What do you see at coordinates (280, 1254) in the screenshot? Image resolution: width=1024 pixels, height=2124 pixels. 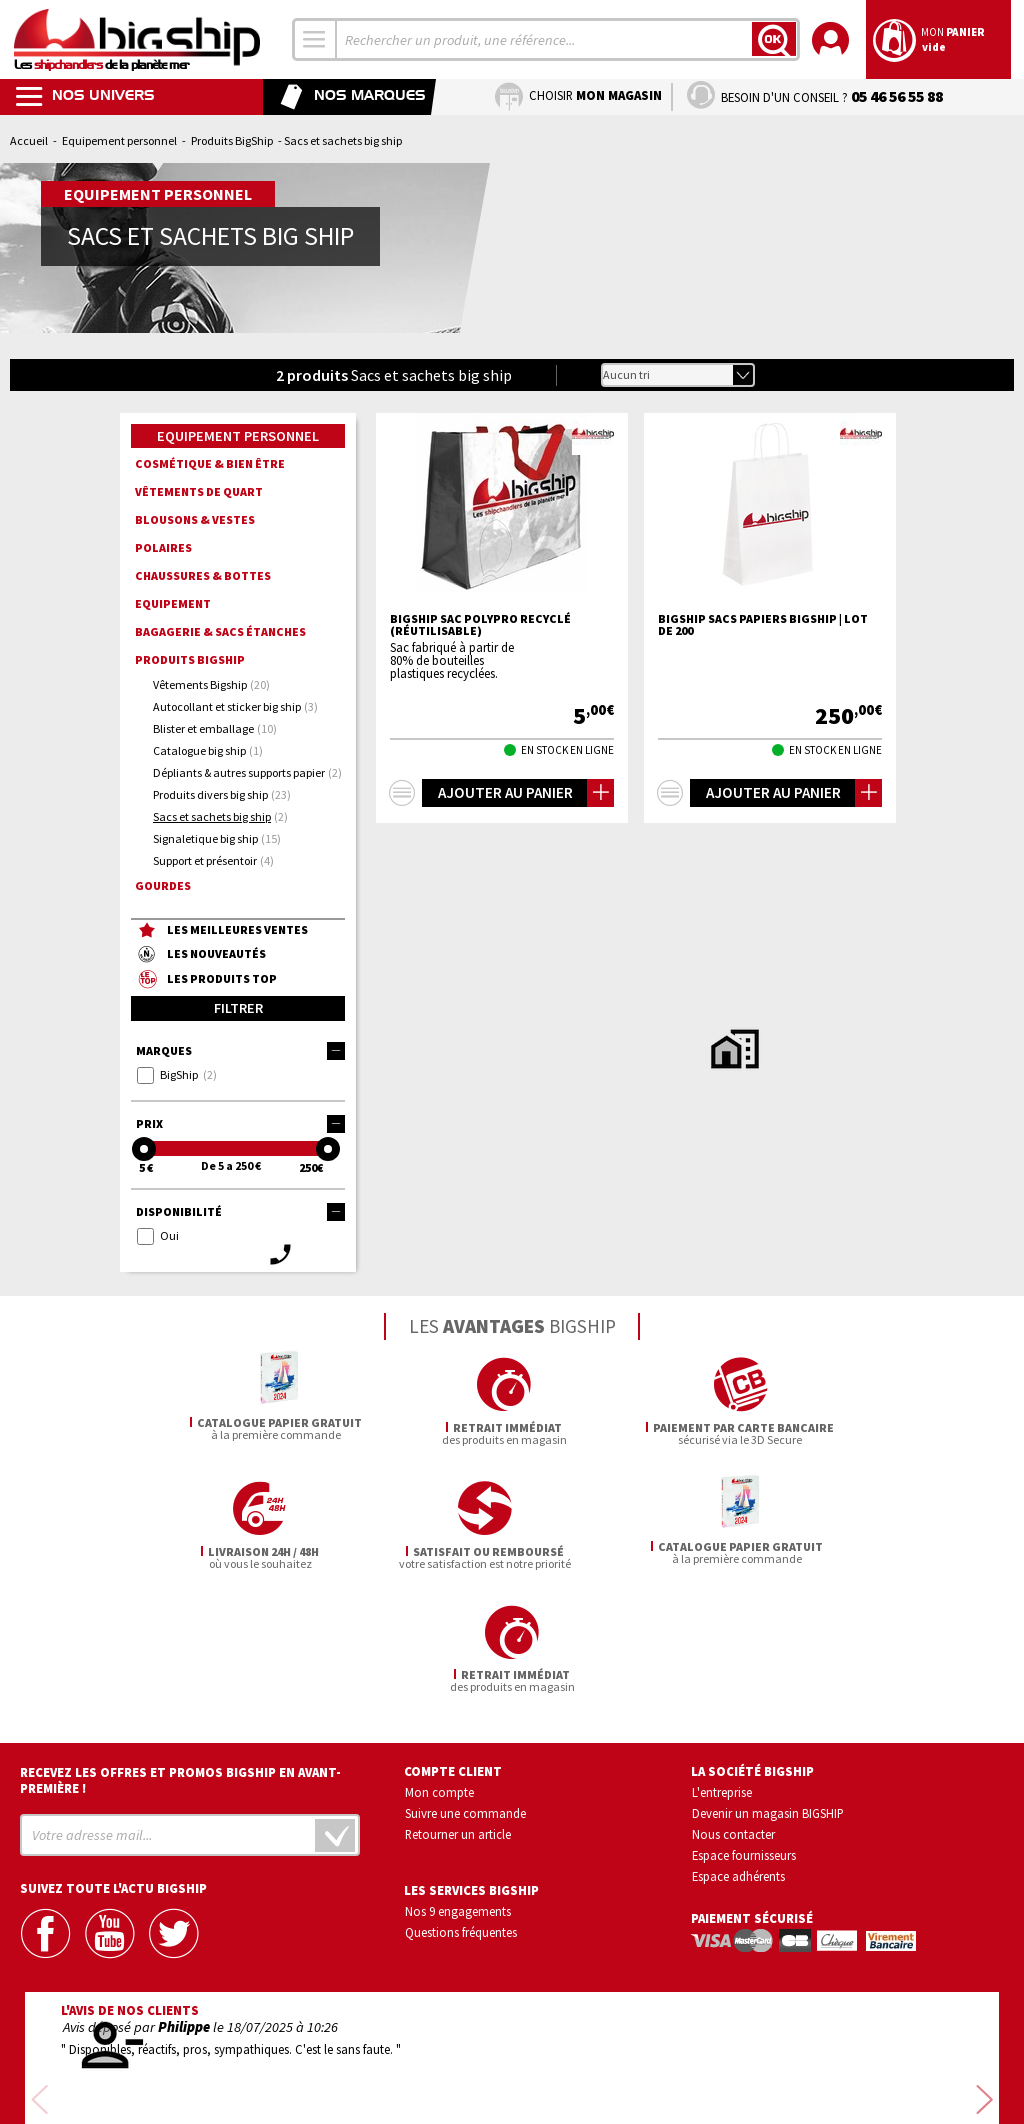 I see `make a phone call` at bounding box center [280, 1254].